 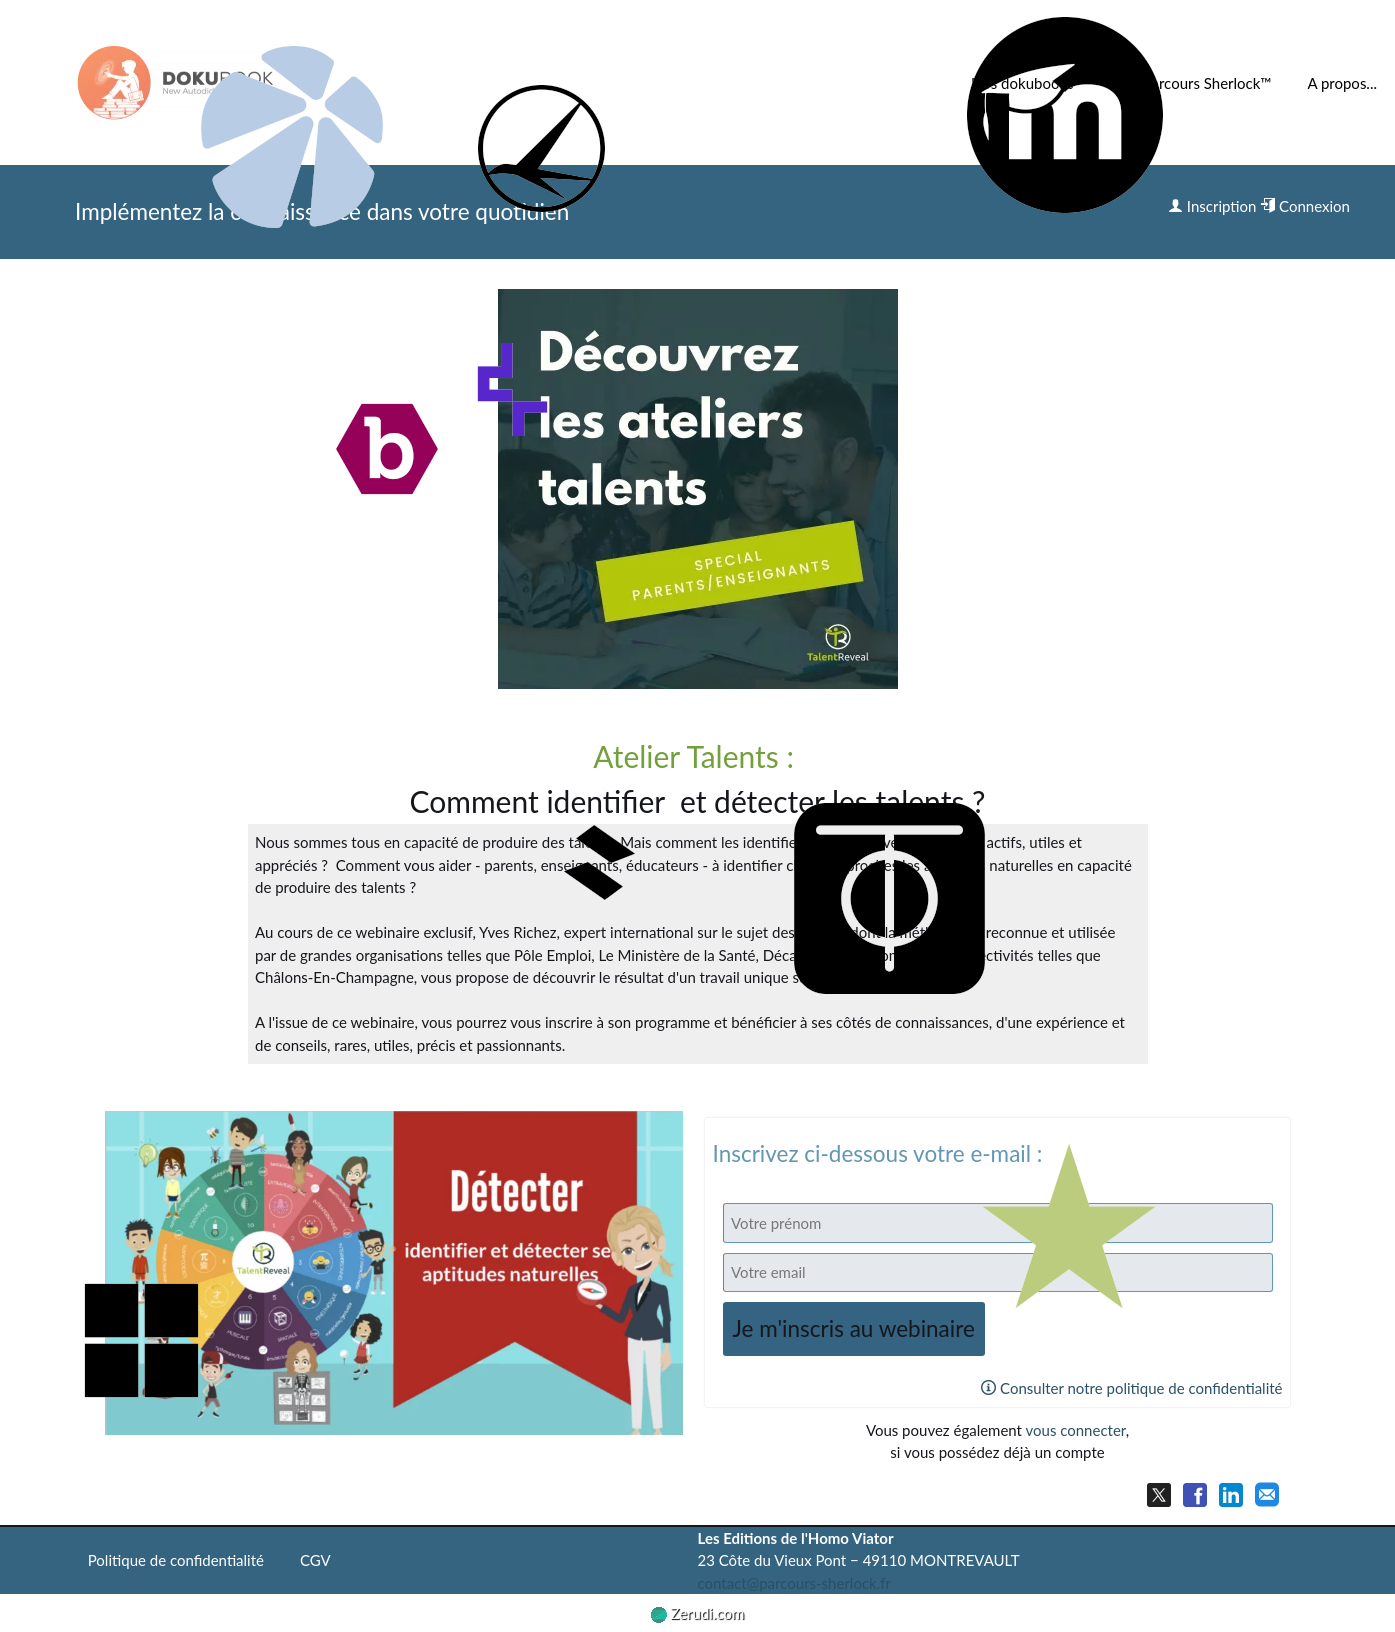 What do you see at coordinates (541, 148) in the screenshot?
I see `tarom romanian airline logo` at bounding box center [541, 148].